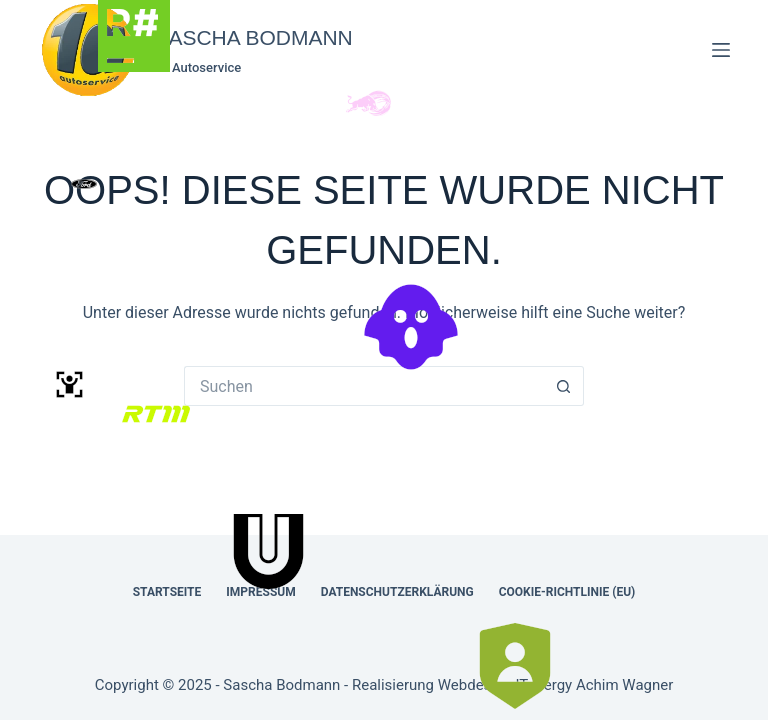 The height and width of the screenshot is (720, 768). Describe the element at coordinates (69, 384) in the screenshot. I see `scan or verify body biometrics` at that location.